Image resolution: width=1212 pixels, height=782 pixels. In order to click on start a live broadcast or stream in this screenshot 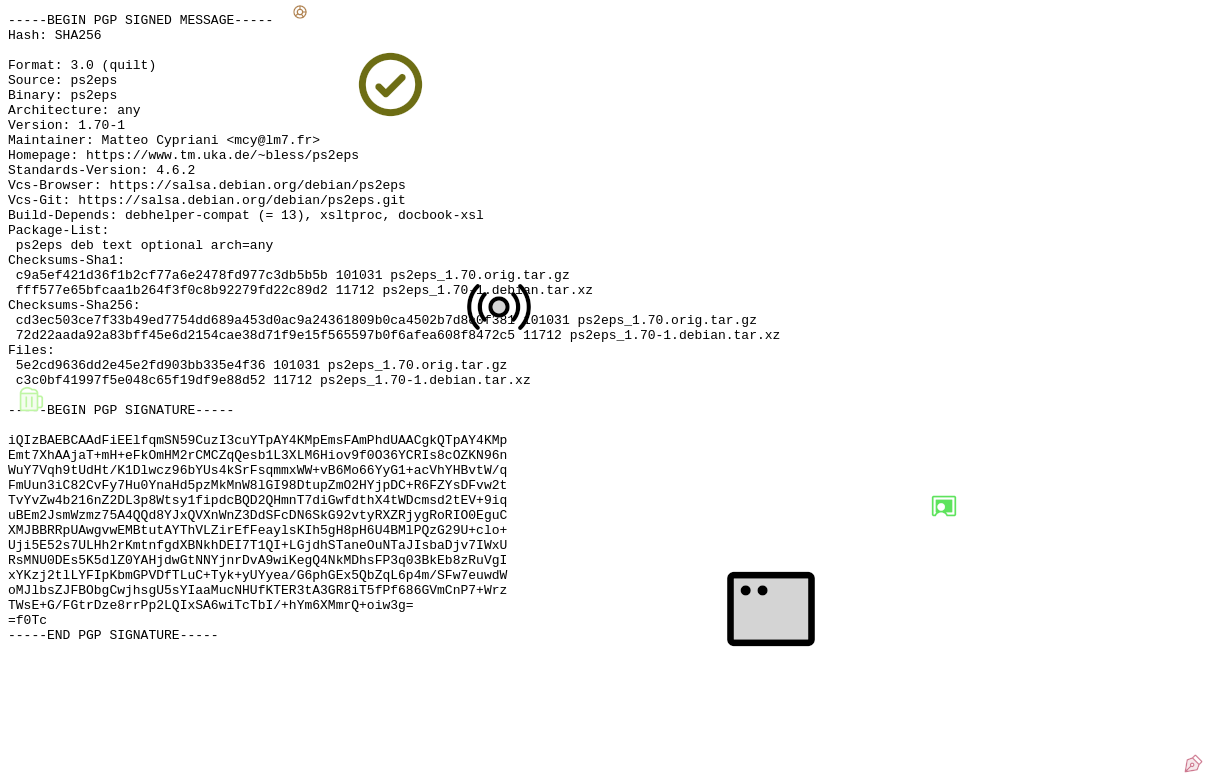, I will do `click(499, 307)`.